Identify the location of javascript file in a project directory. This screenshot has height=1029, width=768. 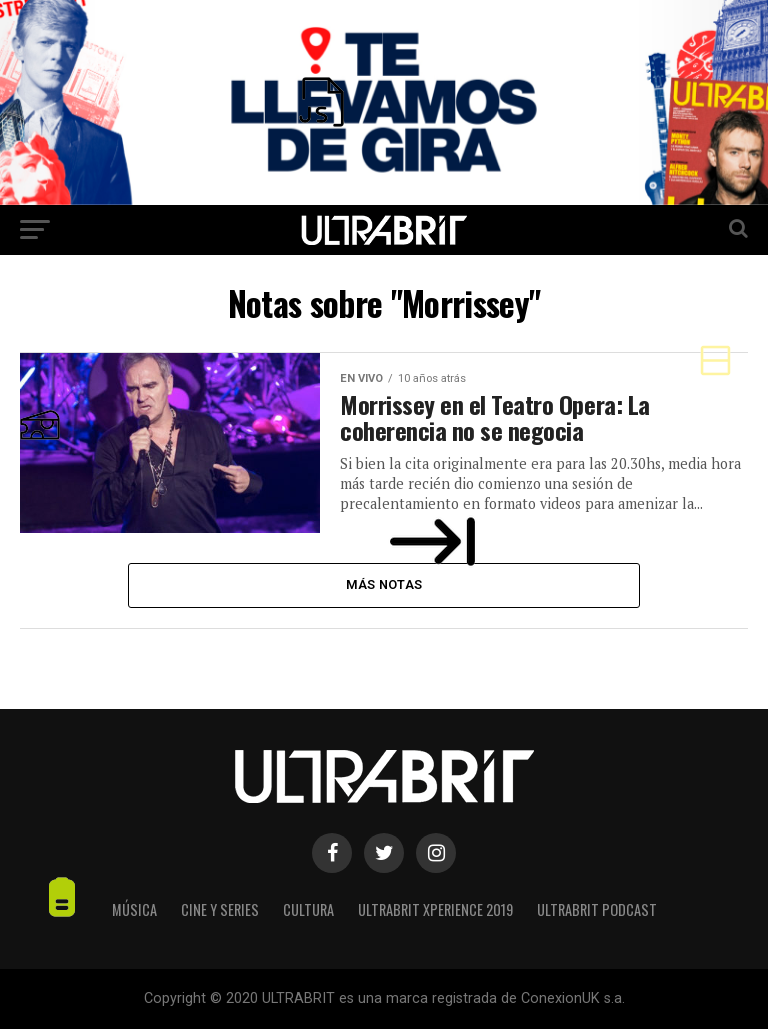
(323, 102).